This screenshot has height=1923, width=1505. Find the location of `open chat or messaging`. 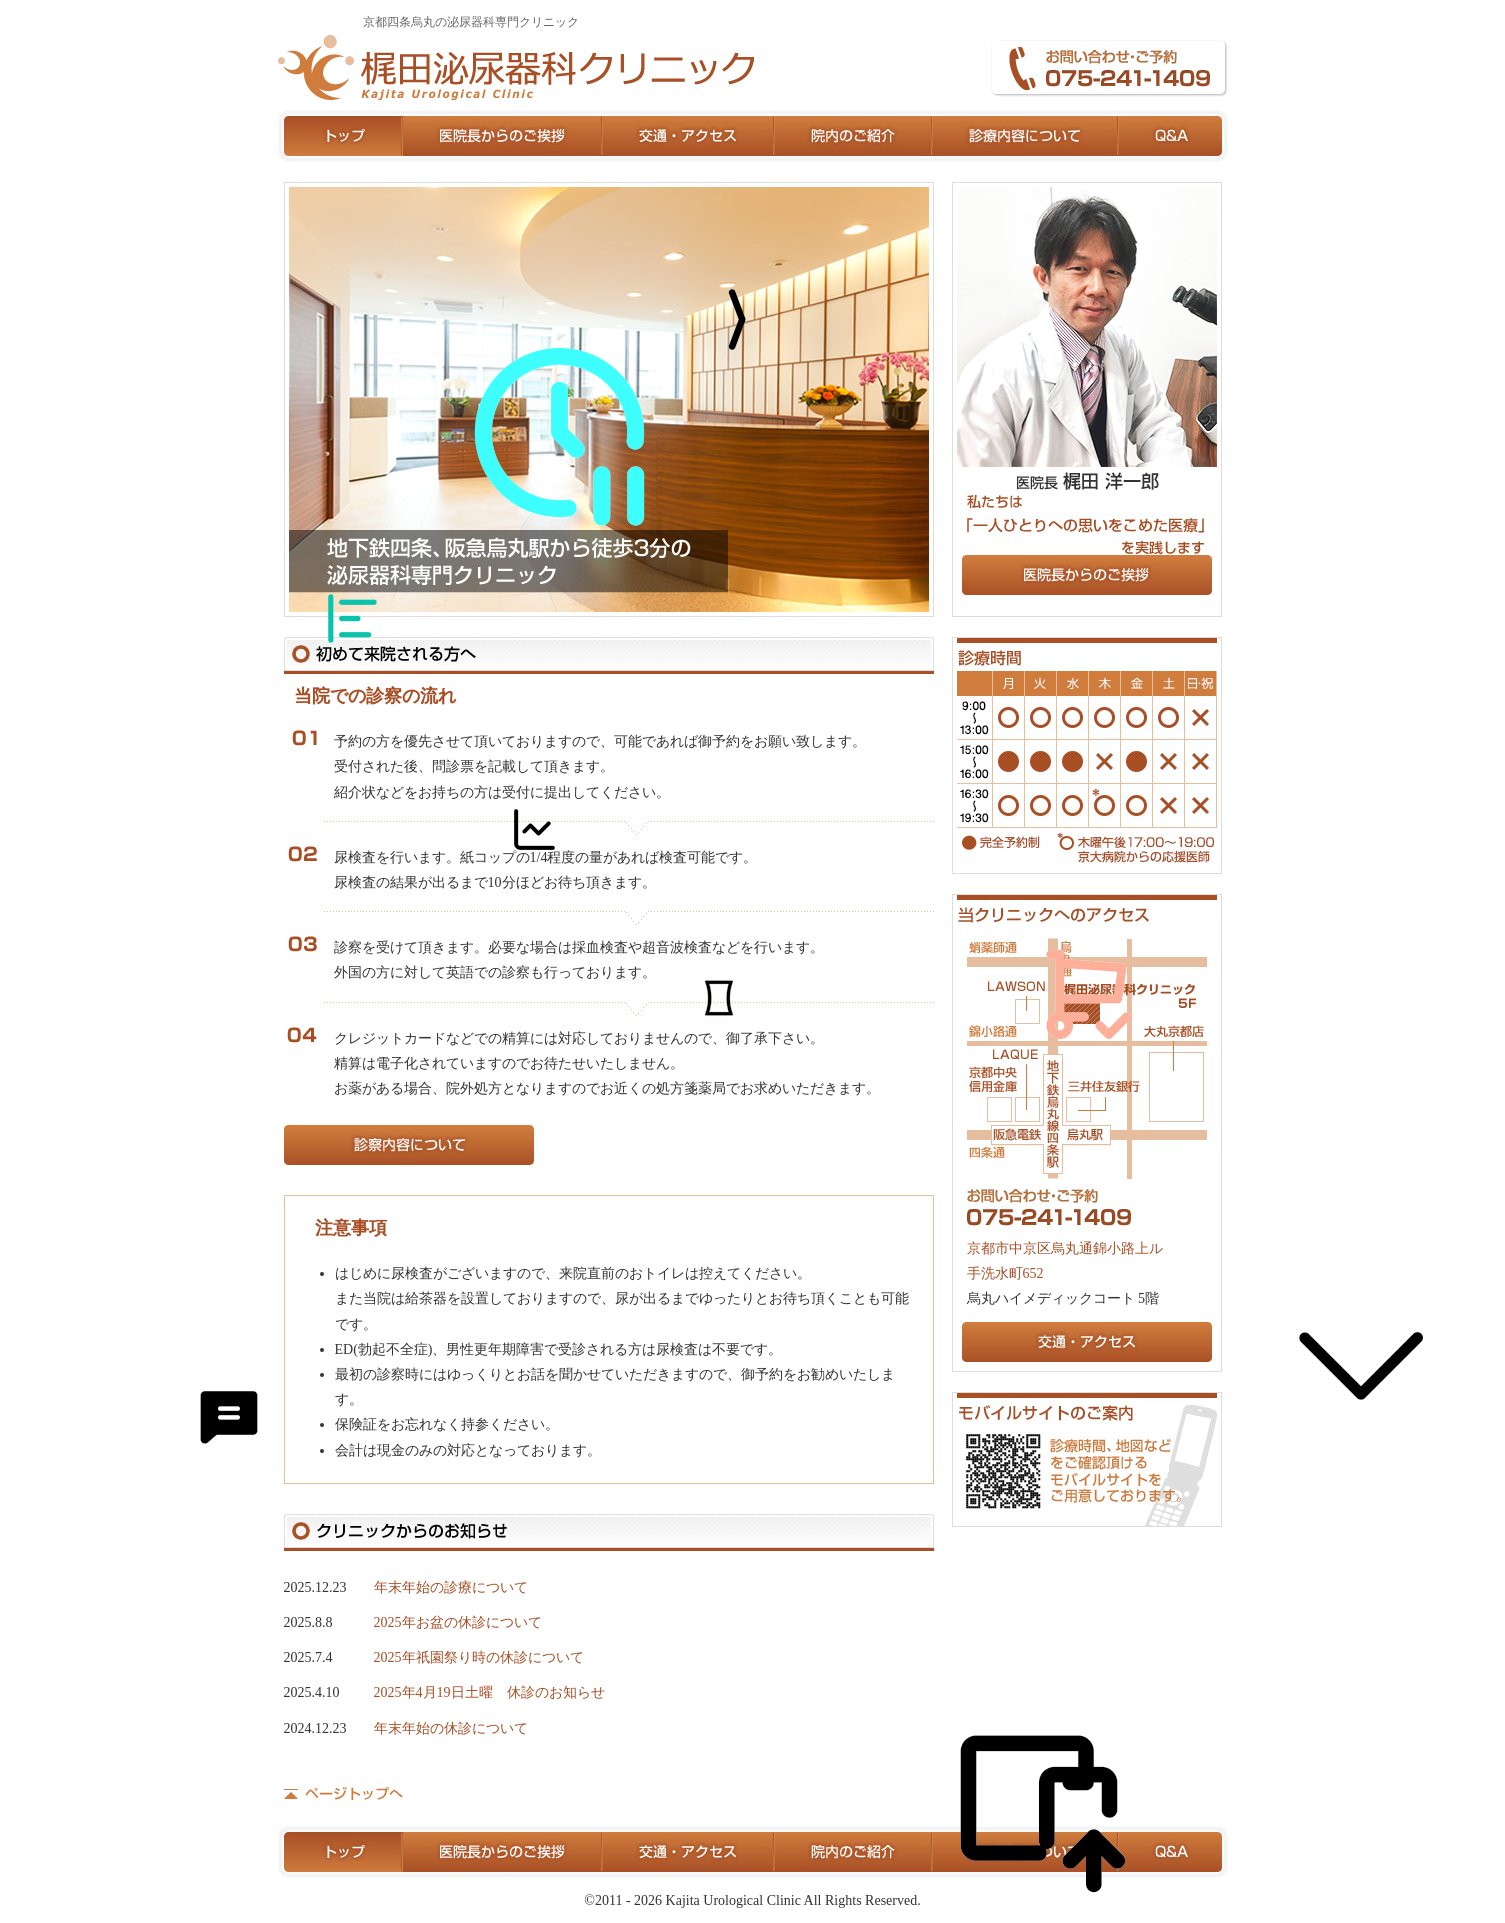

open chat or messaging is located at coordinates (229, 1413).